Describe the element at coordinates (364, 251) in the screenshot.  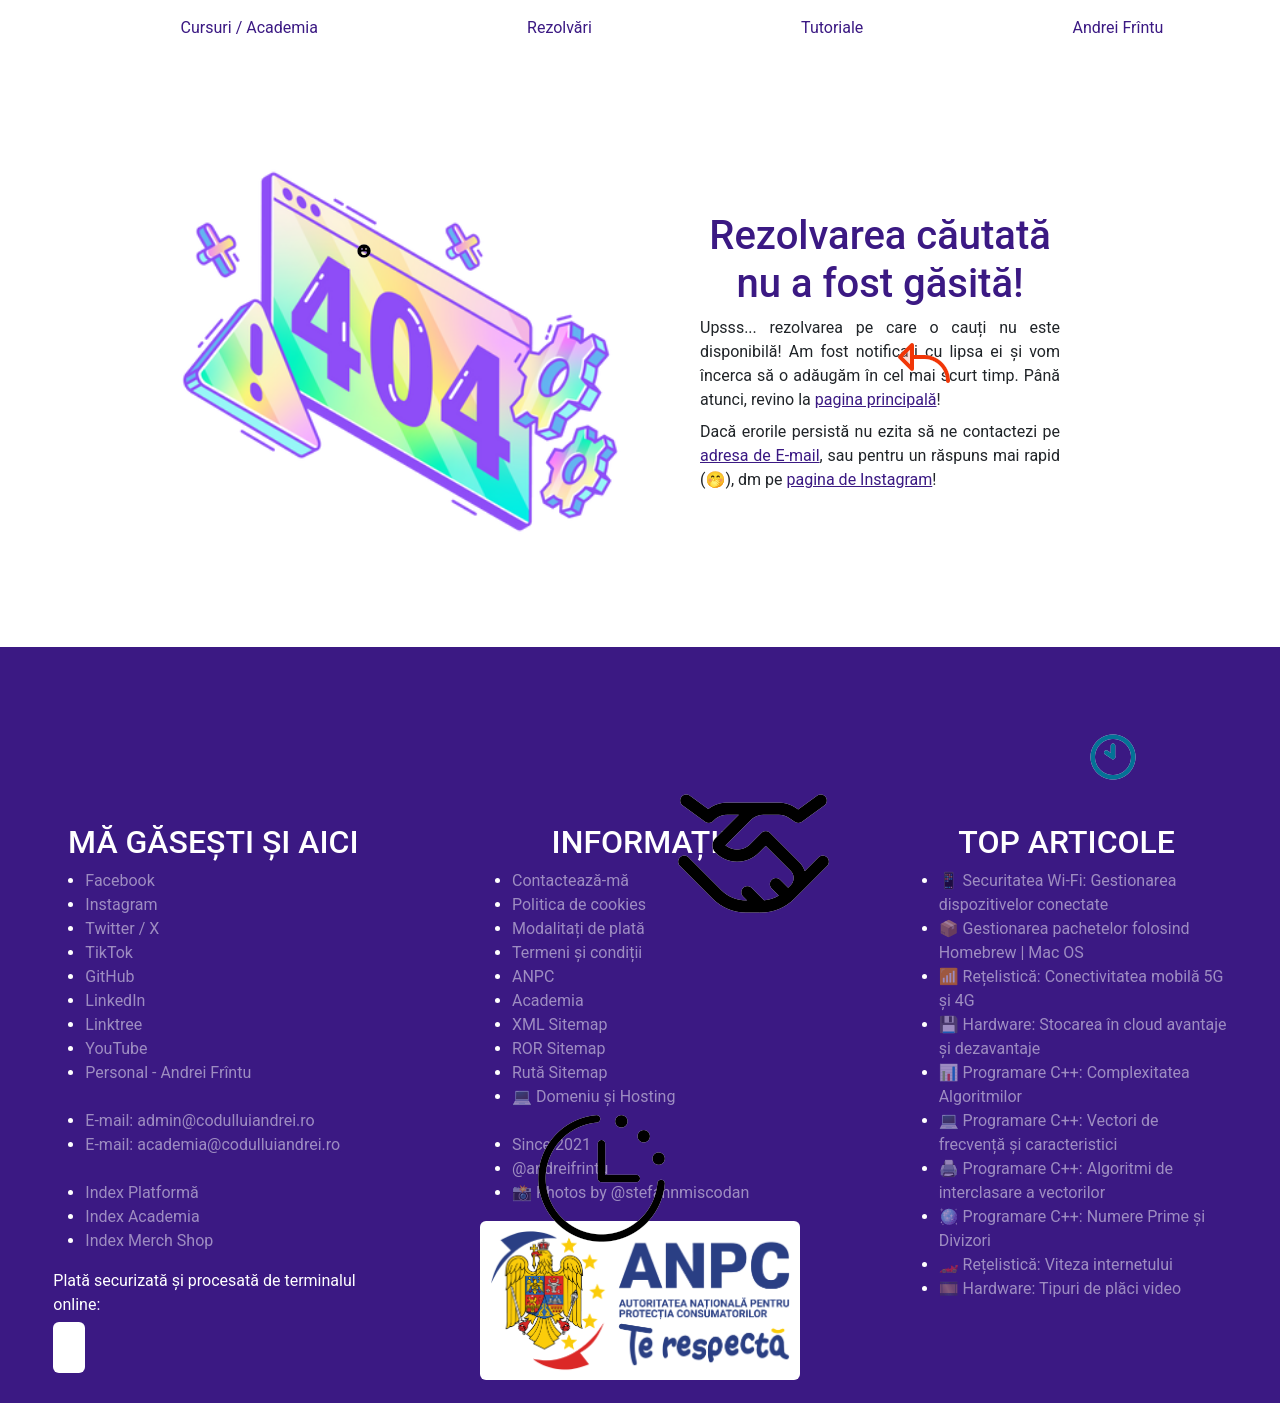
I see `rate your experience positively` at that location.